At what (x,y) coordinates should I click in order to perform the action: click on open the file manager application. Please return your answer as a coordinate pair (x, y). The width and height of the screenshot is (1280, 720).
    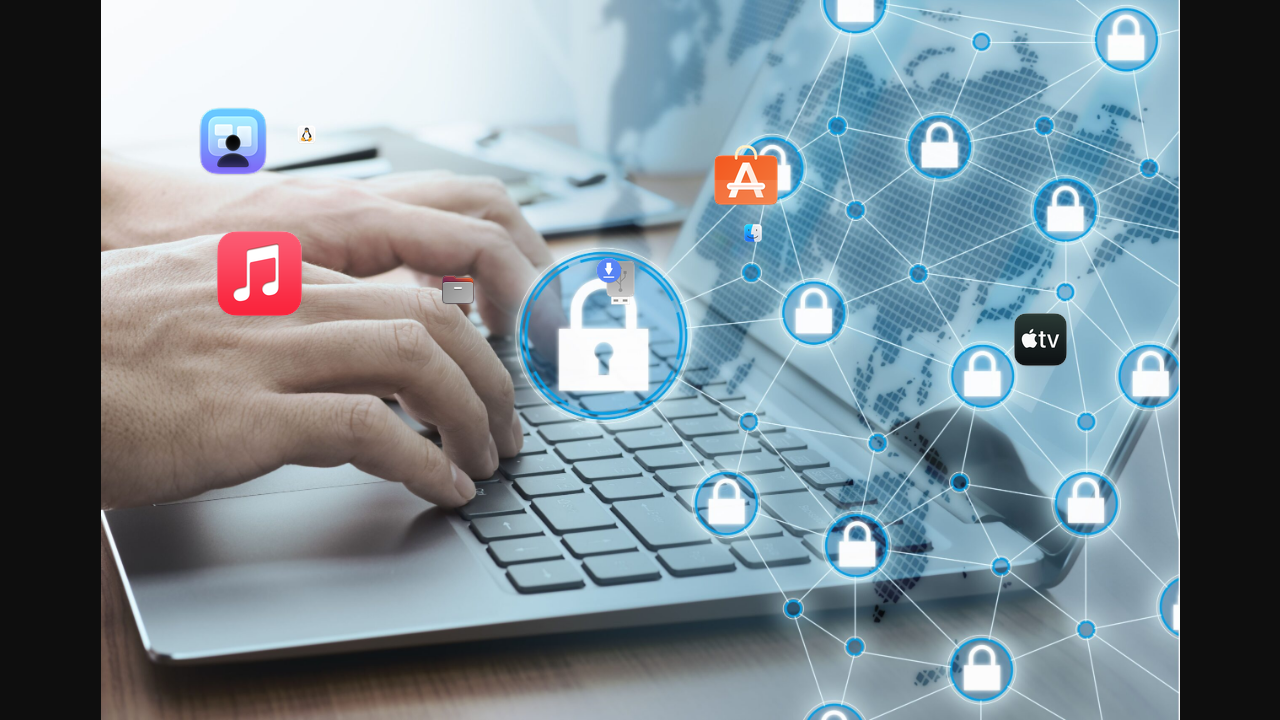
    Looking at the image, I should click on (458, 289).